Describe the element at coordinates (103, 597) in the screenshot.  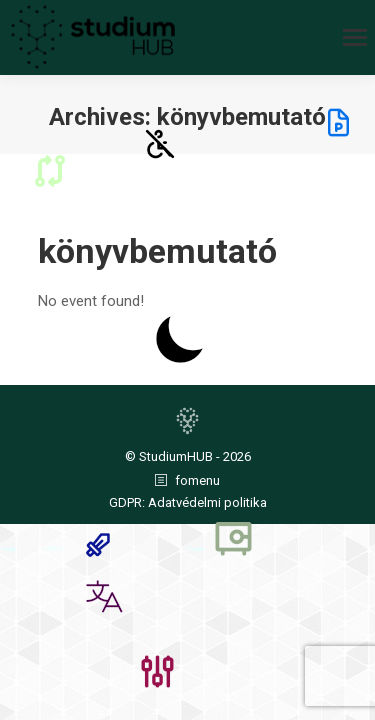
I see `translate text to another language` at that location.